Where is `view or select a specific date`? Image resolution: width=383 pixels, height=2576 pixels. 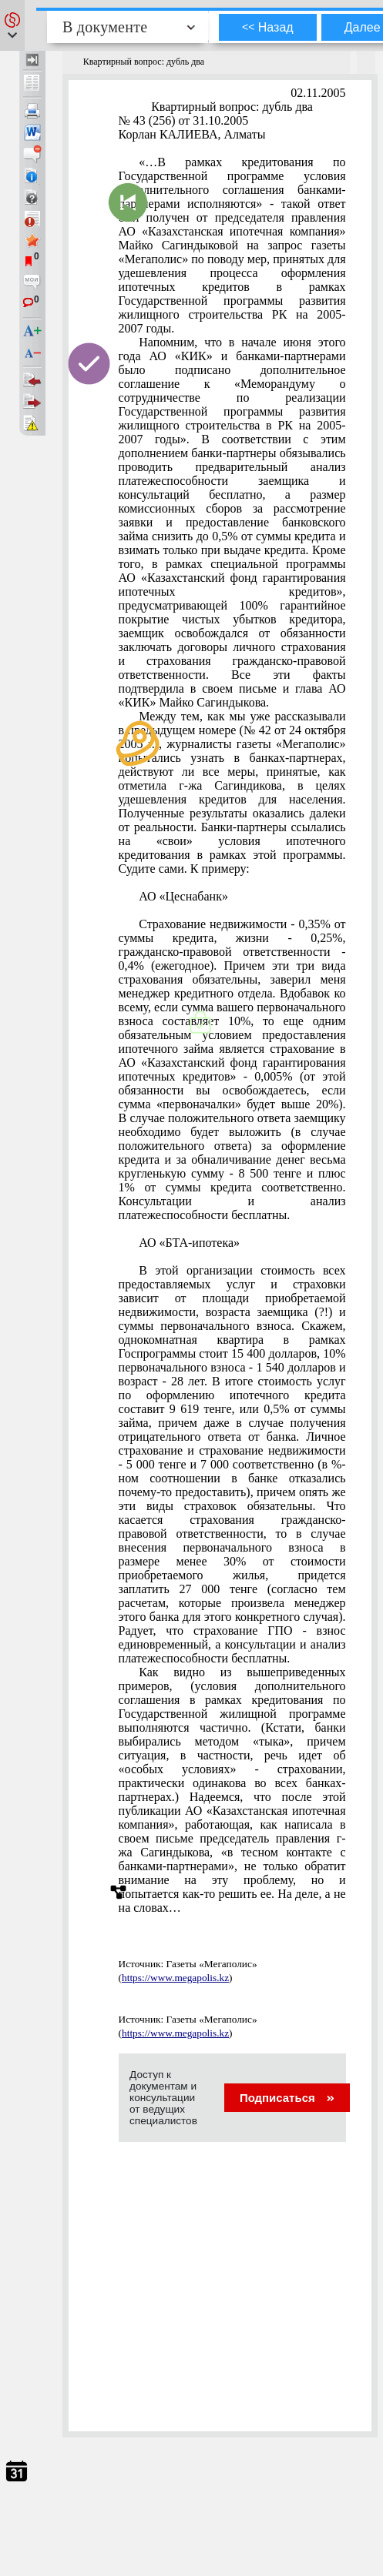 view or select a specific date is located at coordinates (16, 2471).